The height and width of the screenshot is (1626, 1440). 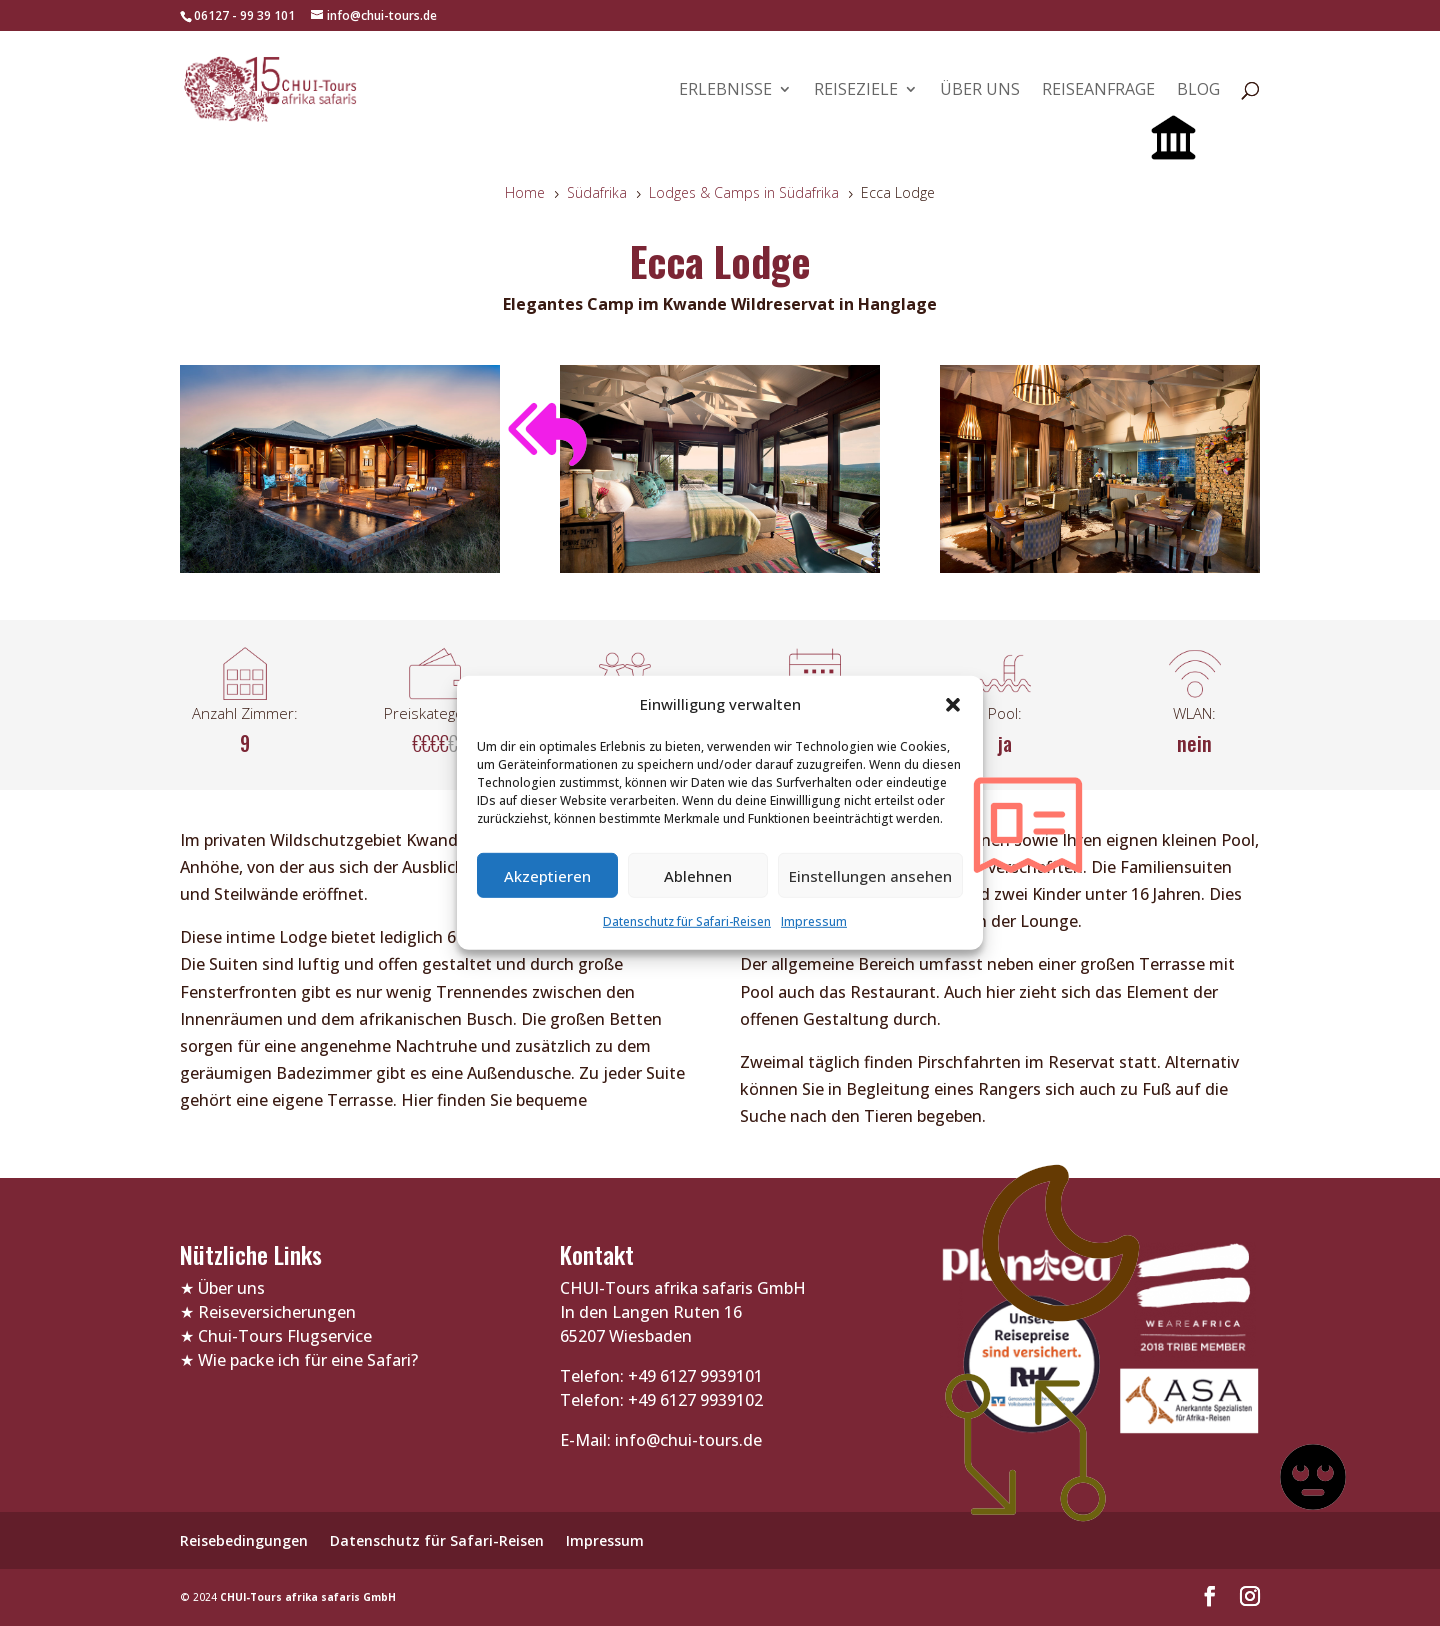 What do you see at coordinates (1025, 1447) in the screenshot?
I see `view file differences in version control` at bounding box center [1025, 1447].